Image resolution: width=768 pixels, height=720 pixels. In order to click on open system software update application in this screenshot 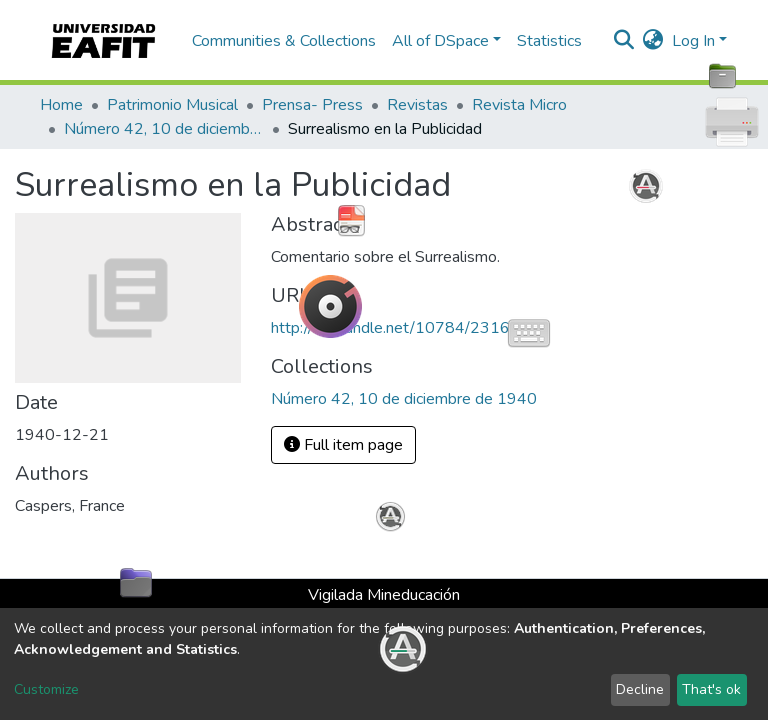, I will do `click(403, 649)`.